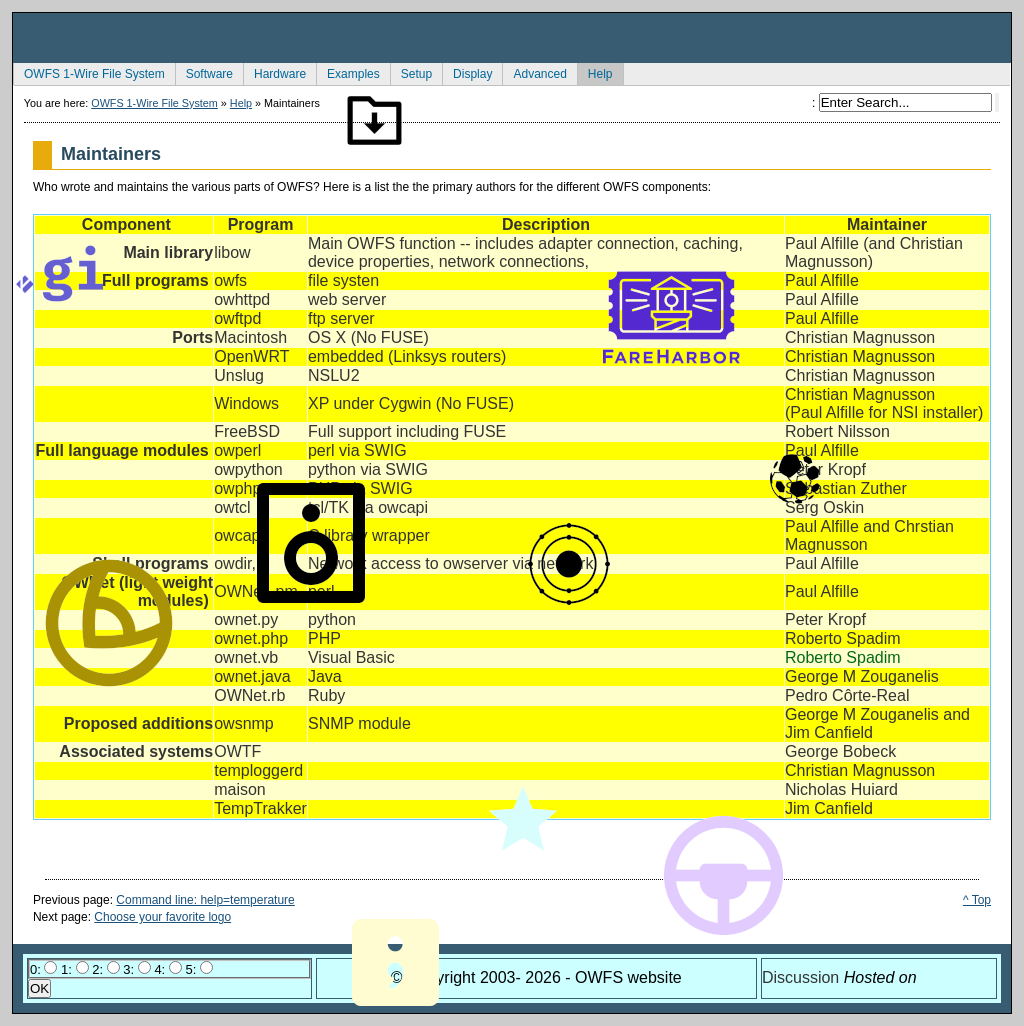 The height and width of the screenshot is (1026, 1024). Describe the element at coordinates (523, 820) in the screenshot. I see `mark item as favorite` at that location.